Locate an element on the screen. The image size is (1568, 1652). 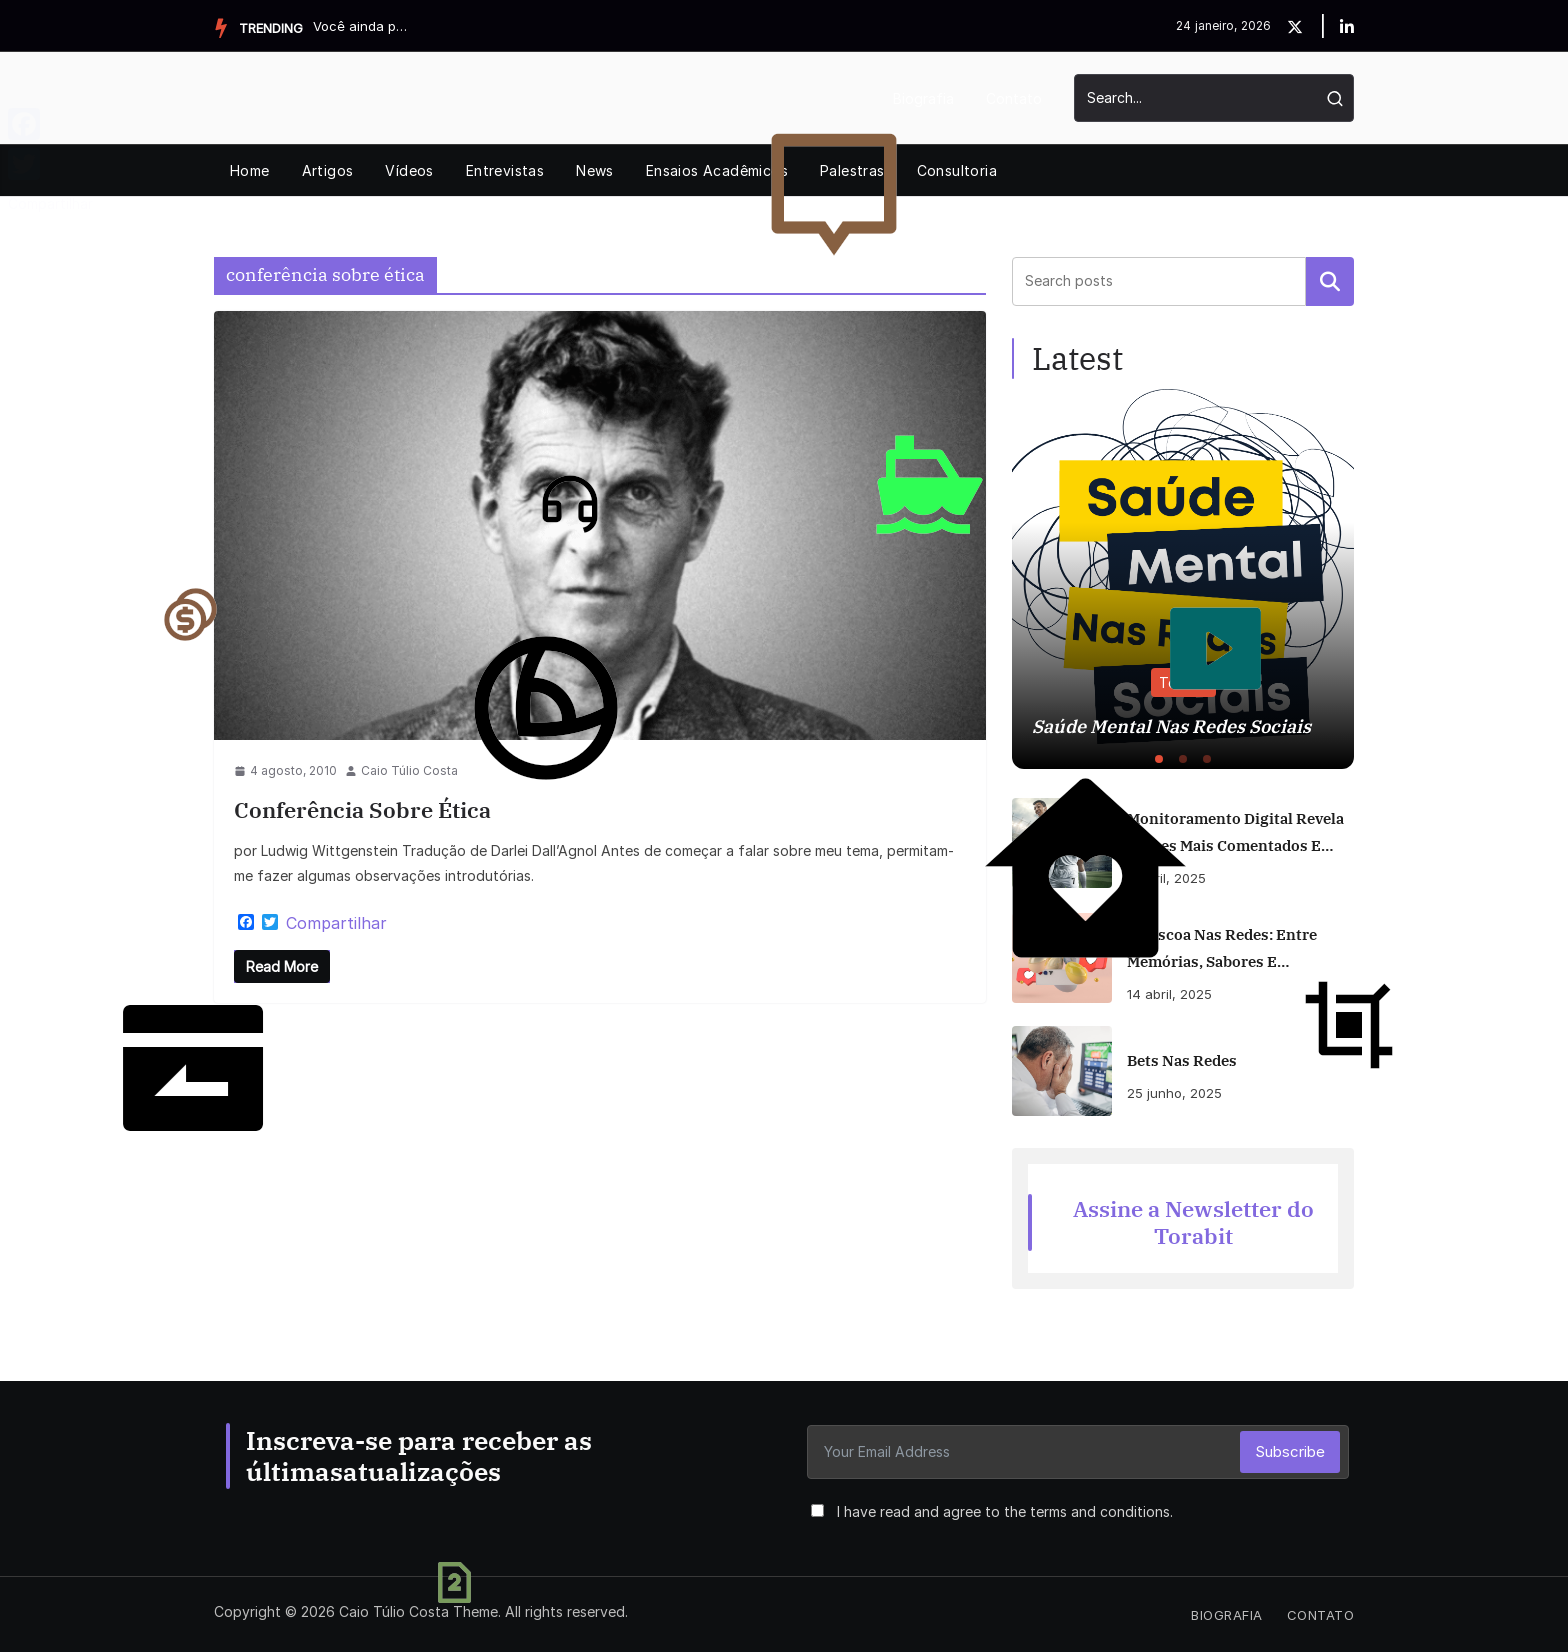
indicates SIM card 2 is active is located at coordinates (454, 1582).